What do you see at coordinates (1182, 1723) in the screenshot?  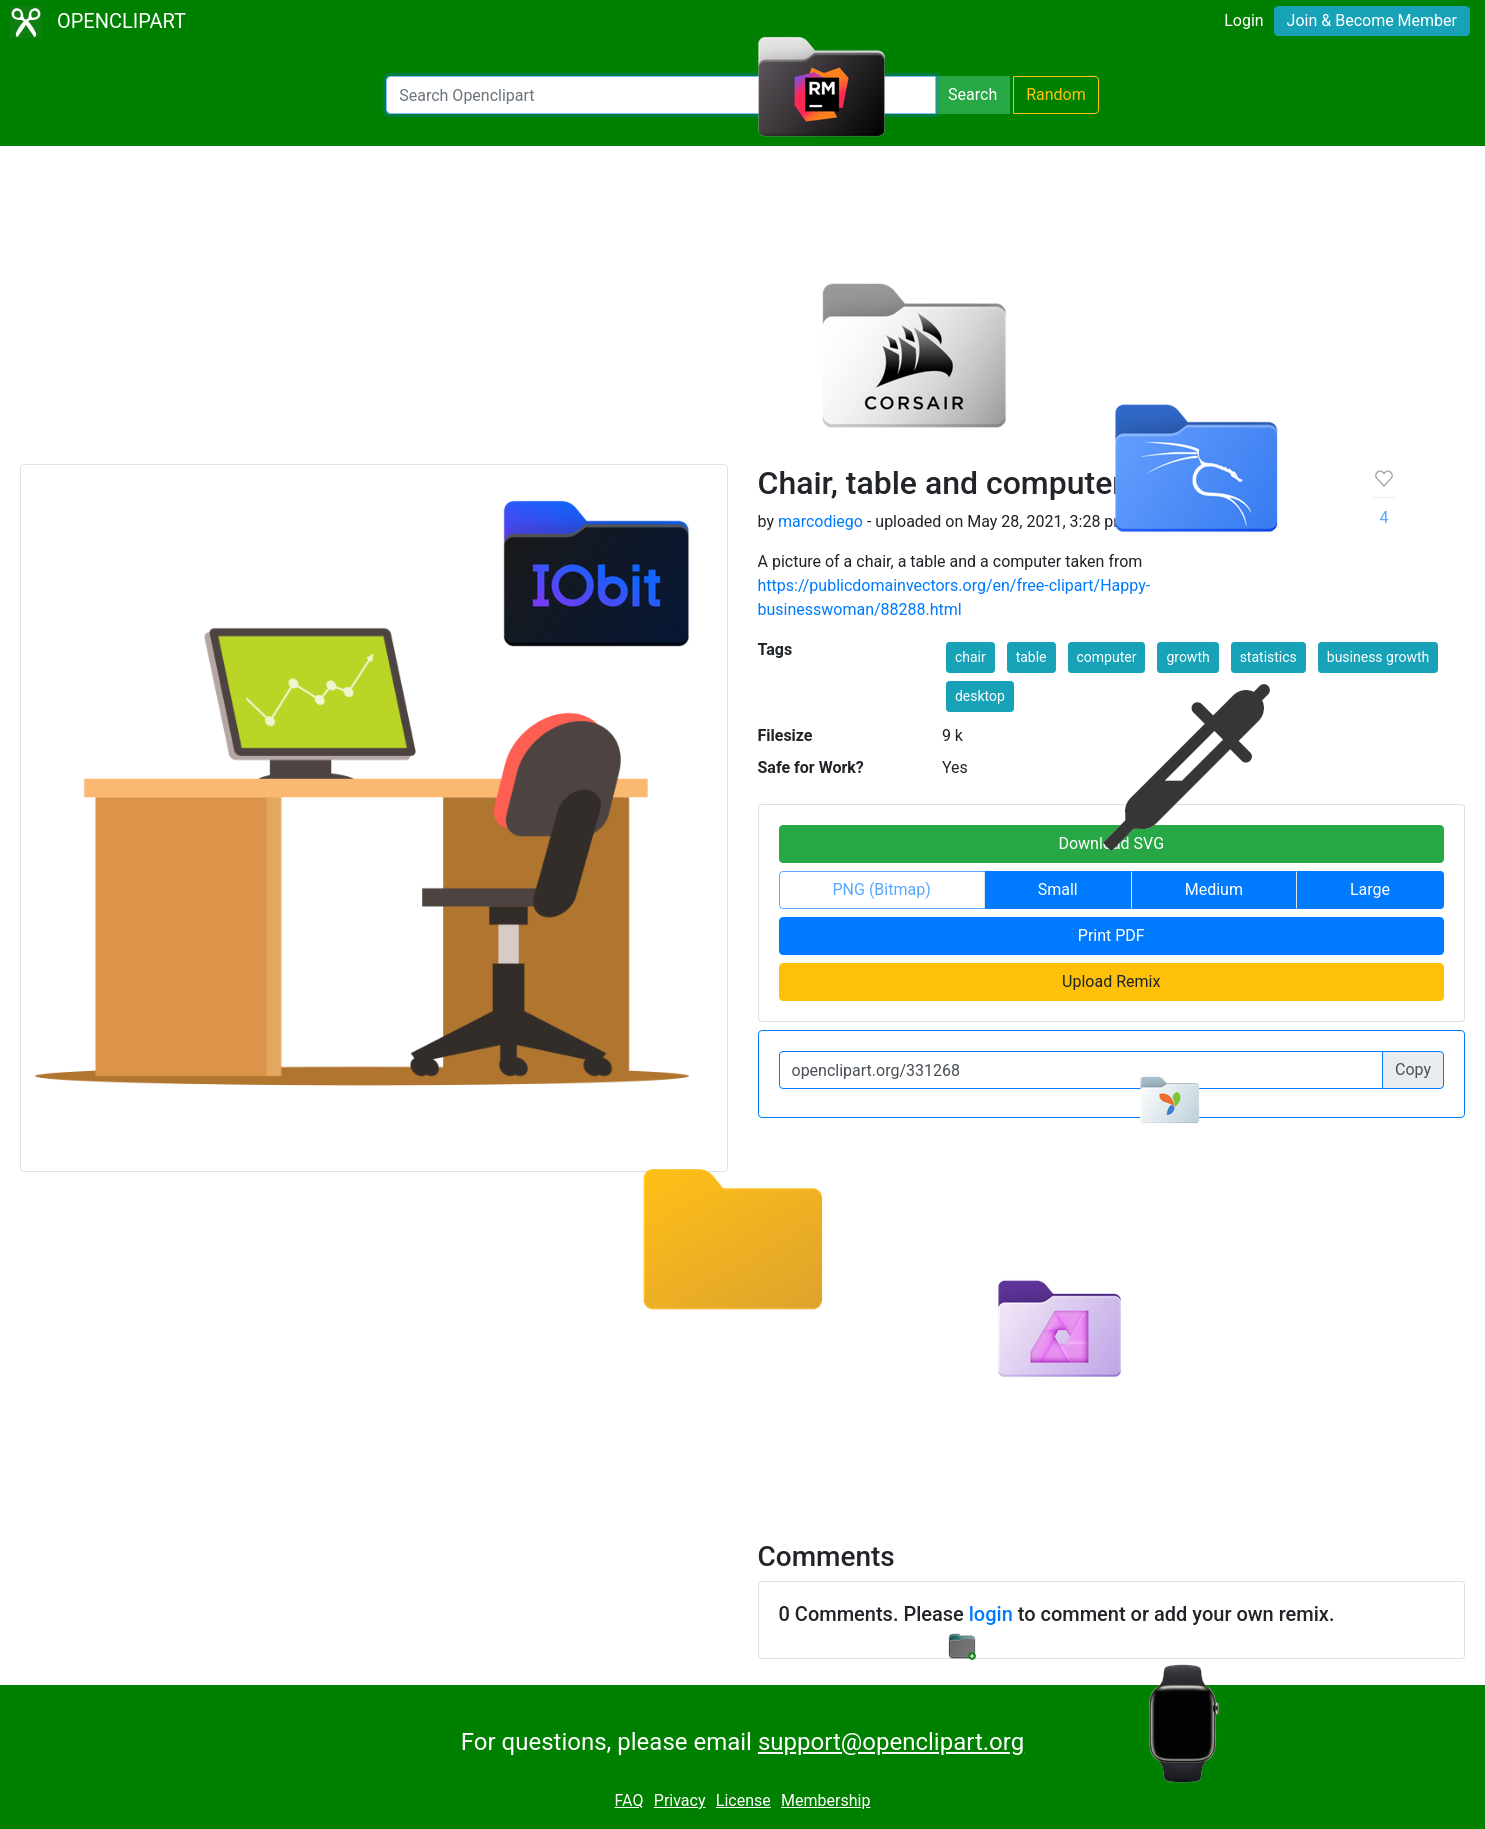 I see `apple watch series 8 device icon` at bounding box center [1182, 1723].